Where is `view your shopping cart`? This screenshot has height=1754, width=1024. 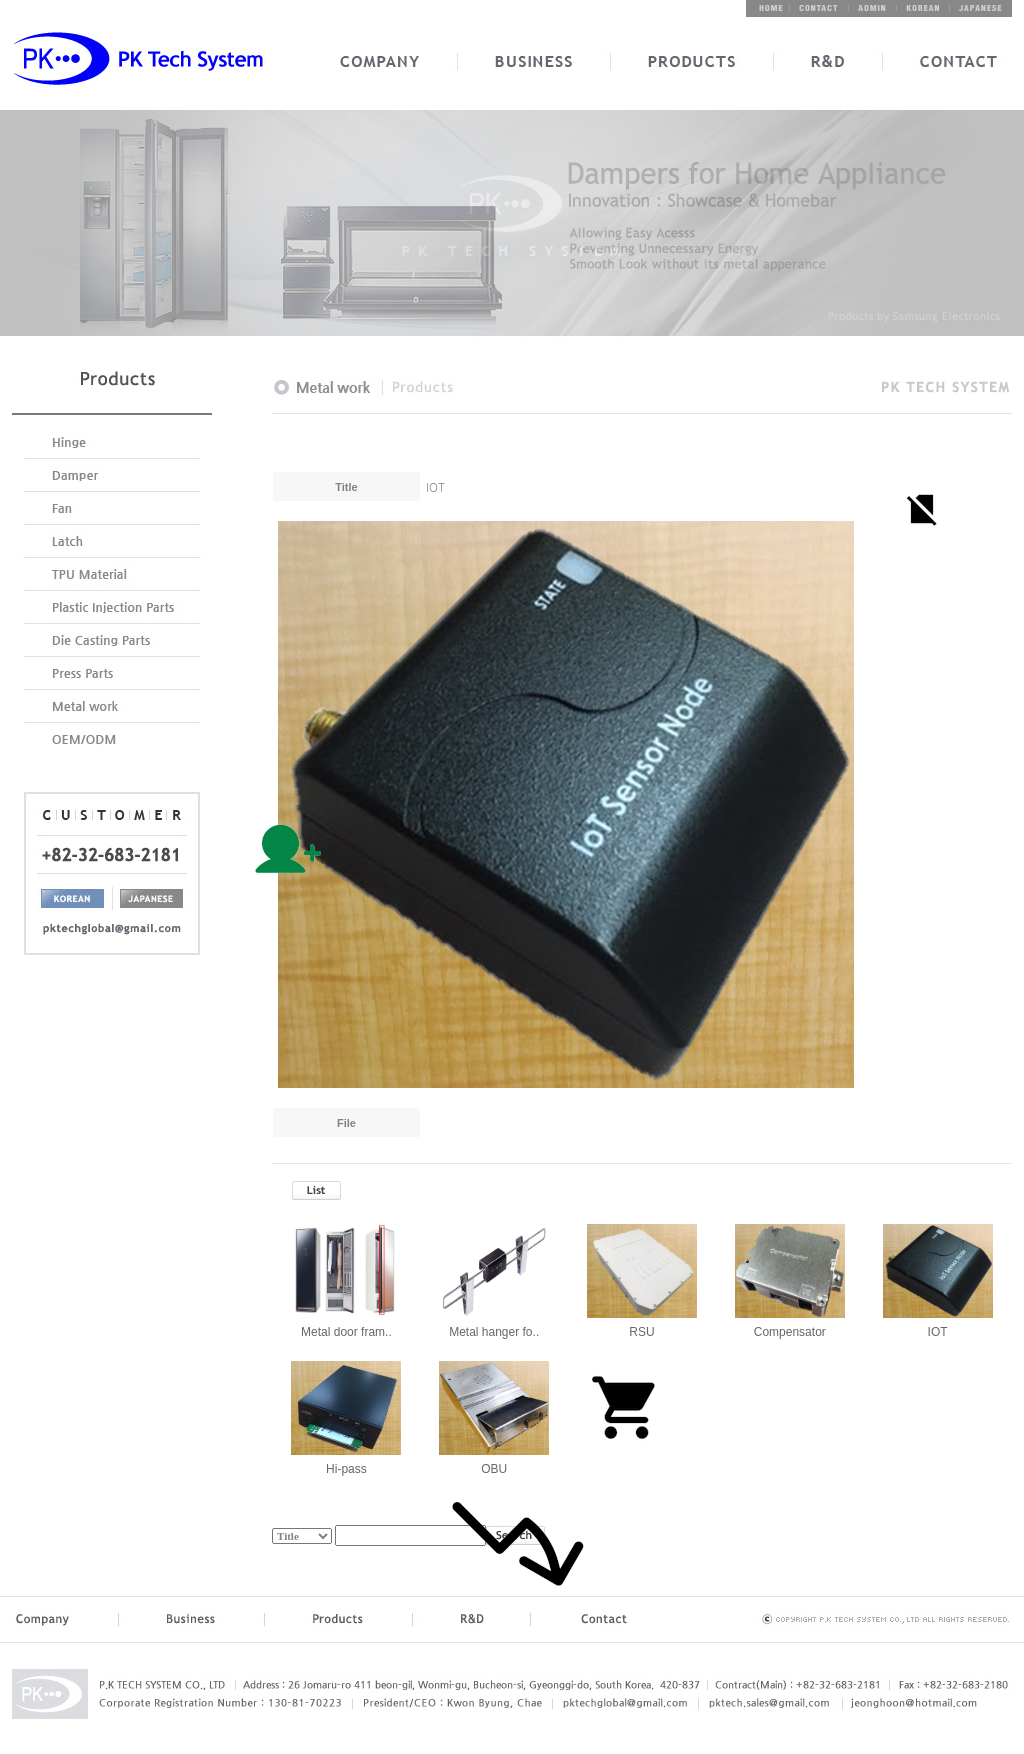
view your shopping cart is located at coordinates (626, 1407).